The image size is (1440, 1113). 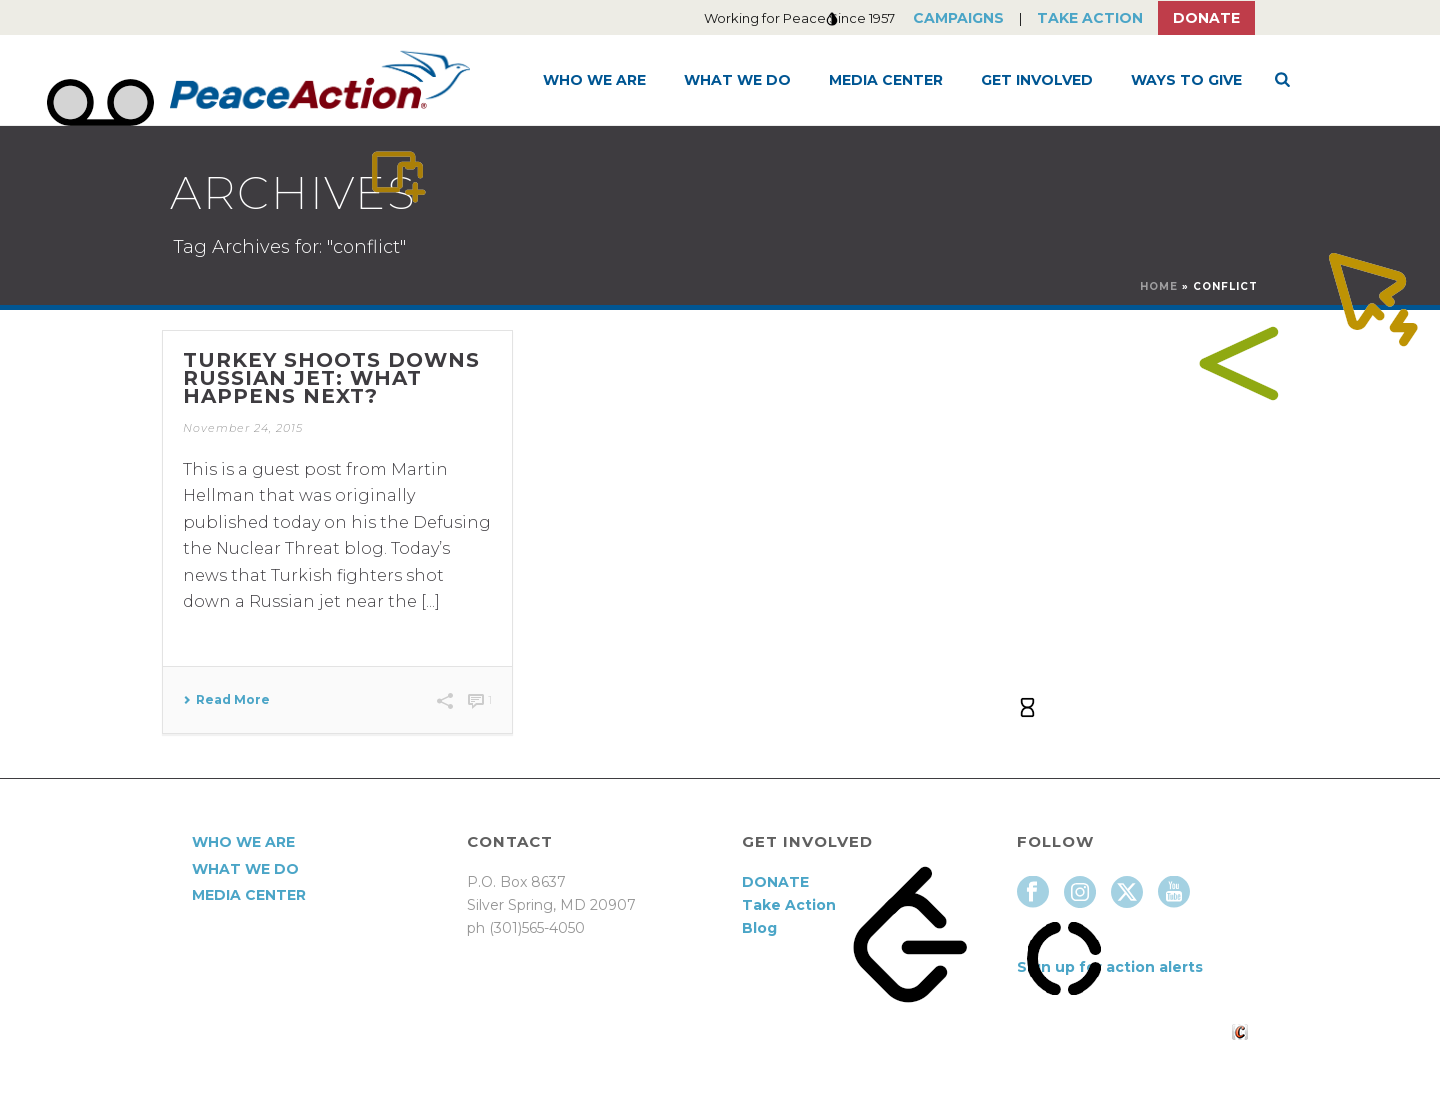 I want to click on visit leetcode coding practice platform, so click(x=908, y=940).